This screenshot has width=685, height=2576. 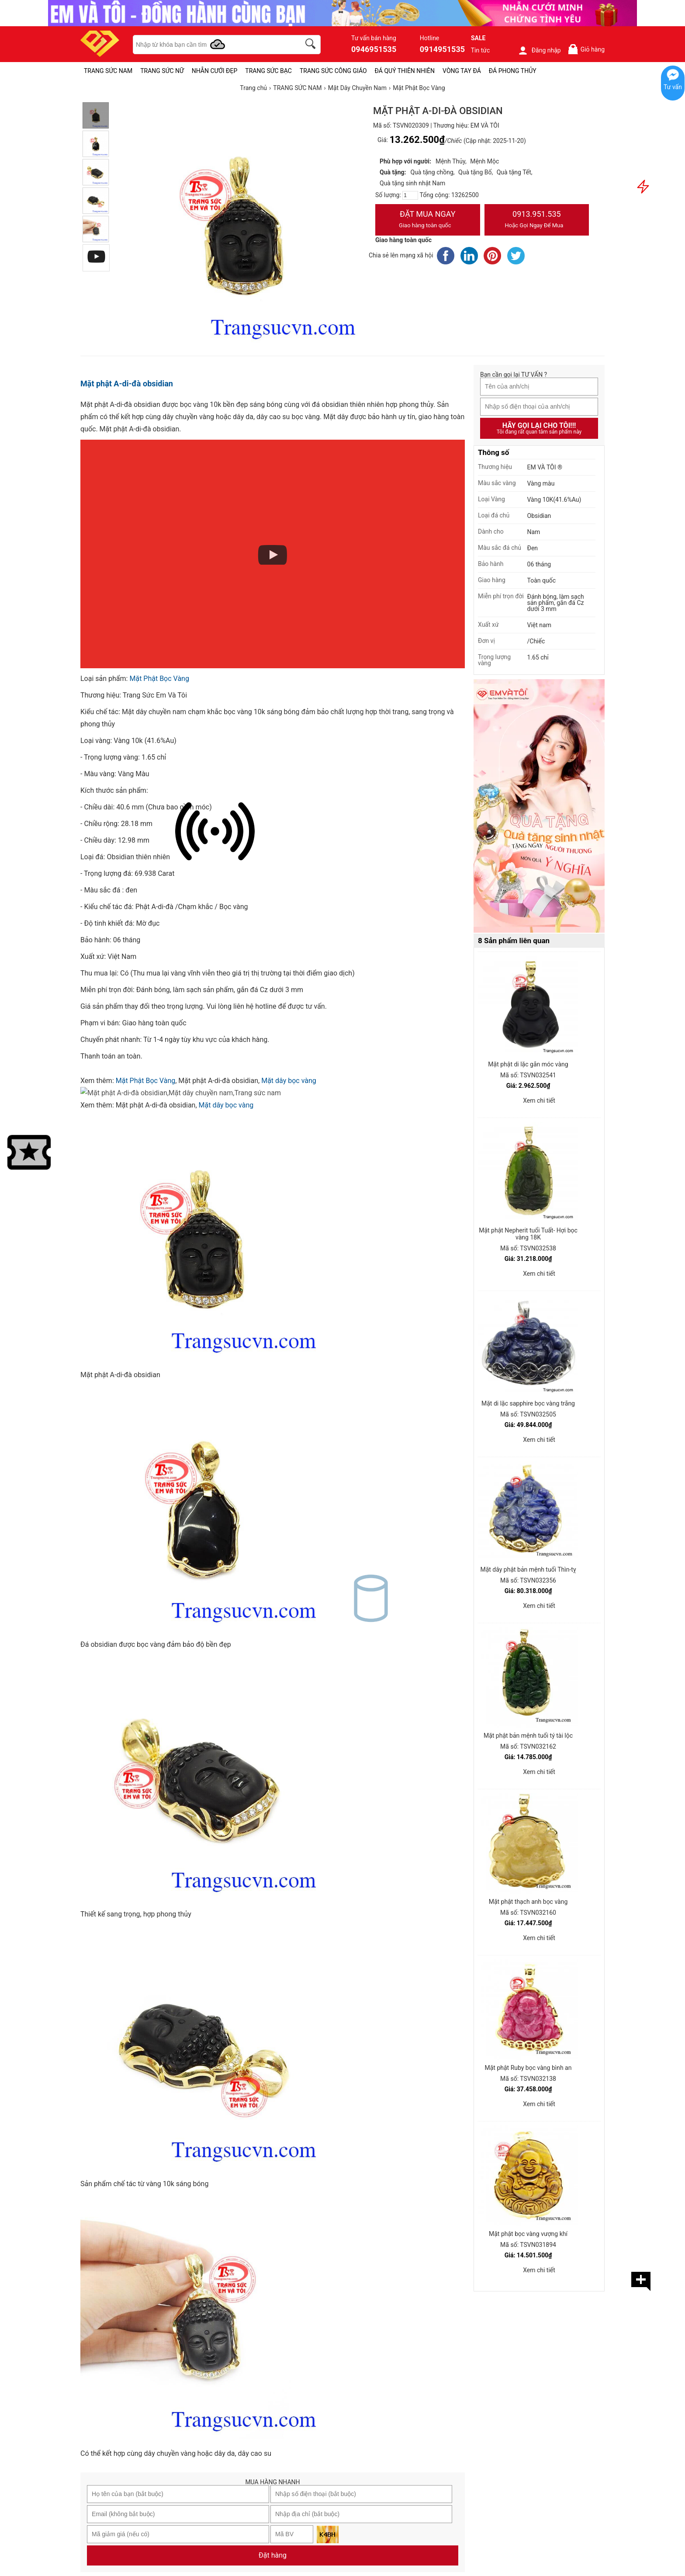 What do you see at coordinates (218, 44) in the screenshot?
I see `file successfully uploaded to cloud storage` at bounding box center [218, 44].